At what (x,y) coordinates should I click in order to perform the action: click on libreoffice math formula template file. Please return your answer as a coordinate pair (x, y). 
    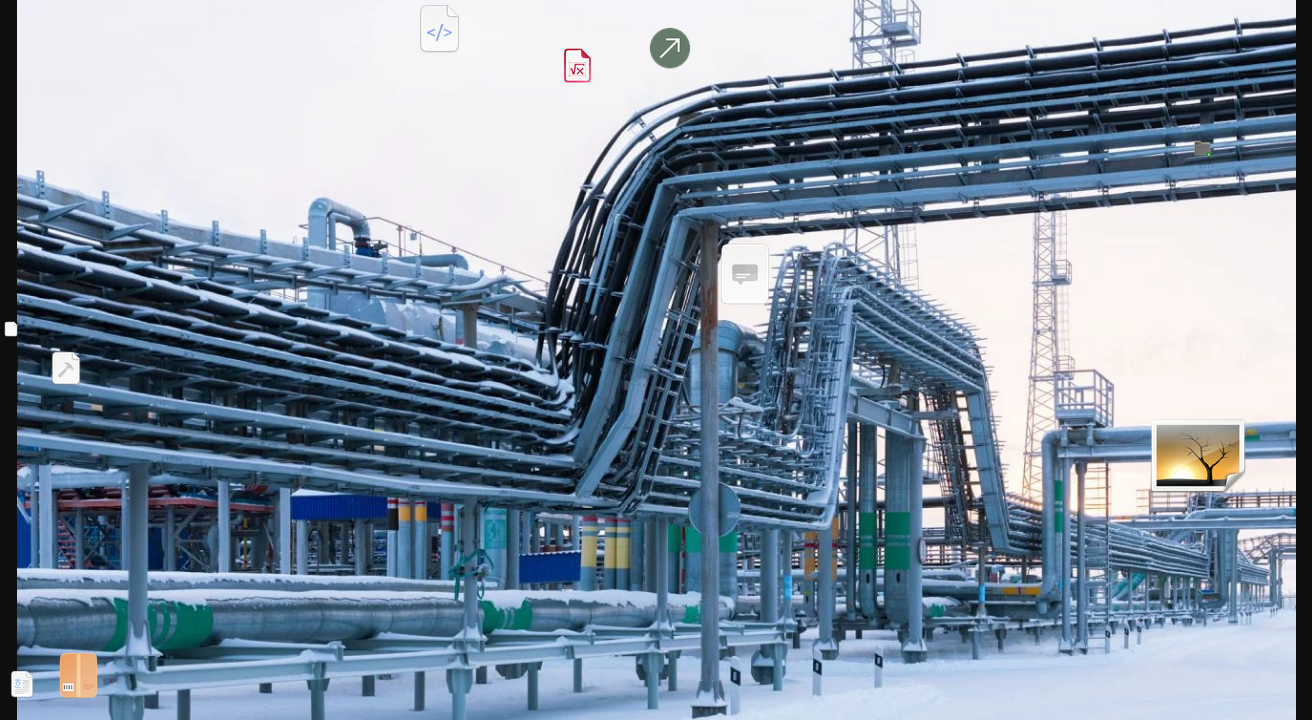
    Looking at the image, I should click on (577, 65).